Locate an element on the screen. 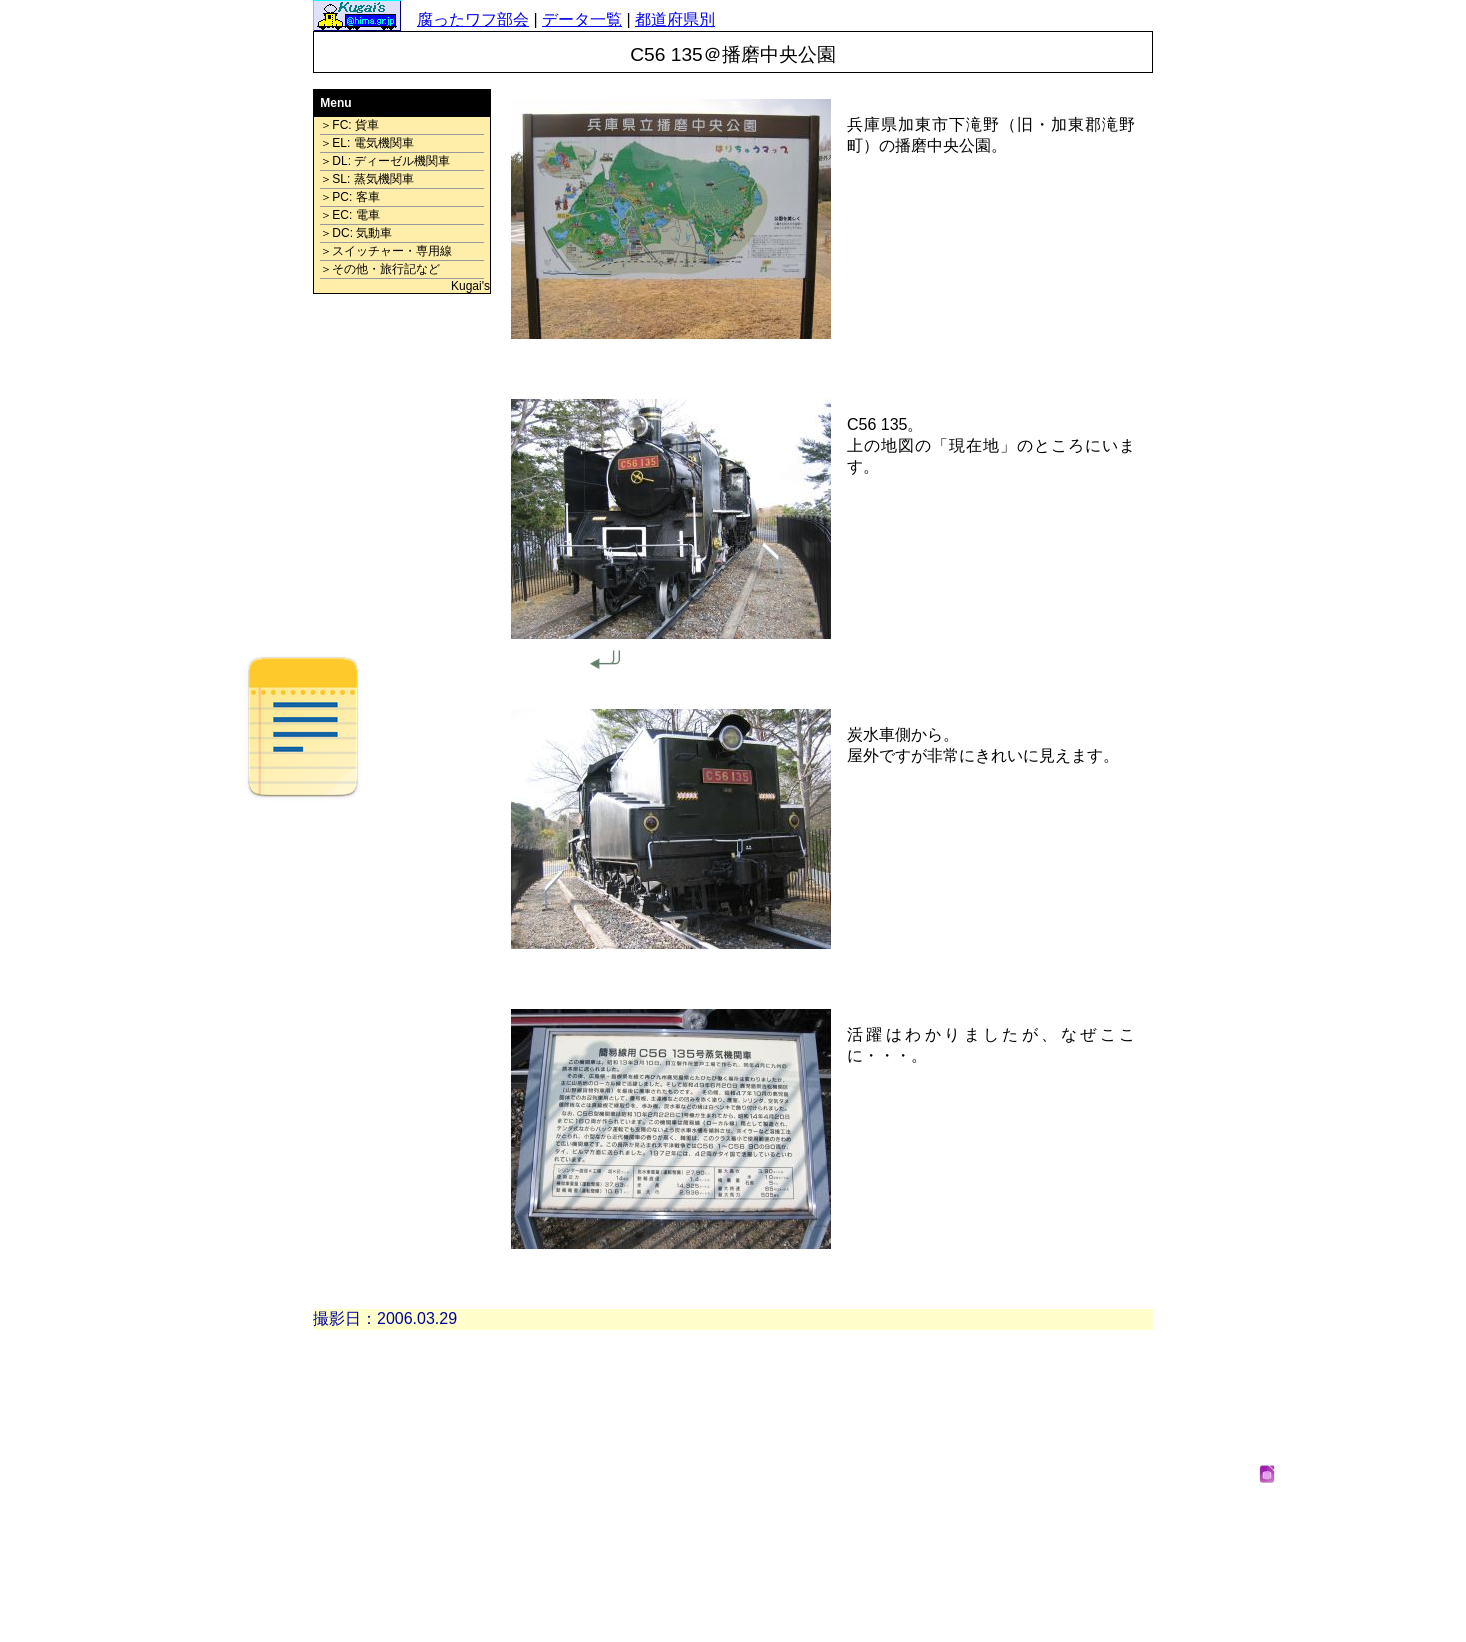 The width and height of the screenshot is (1466, 1642). reply to all recipients in an email thread is located at coordinates (604, 659).